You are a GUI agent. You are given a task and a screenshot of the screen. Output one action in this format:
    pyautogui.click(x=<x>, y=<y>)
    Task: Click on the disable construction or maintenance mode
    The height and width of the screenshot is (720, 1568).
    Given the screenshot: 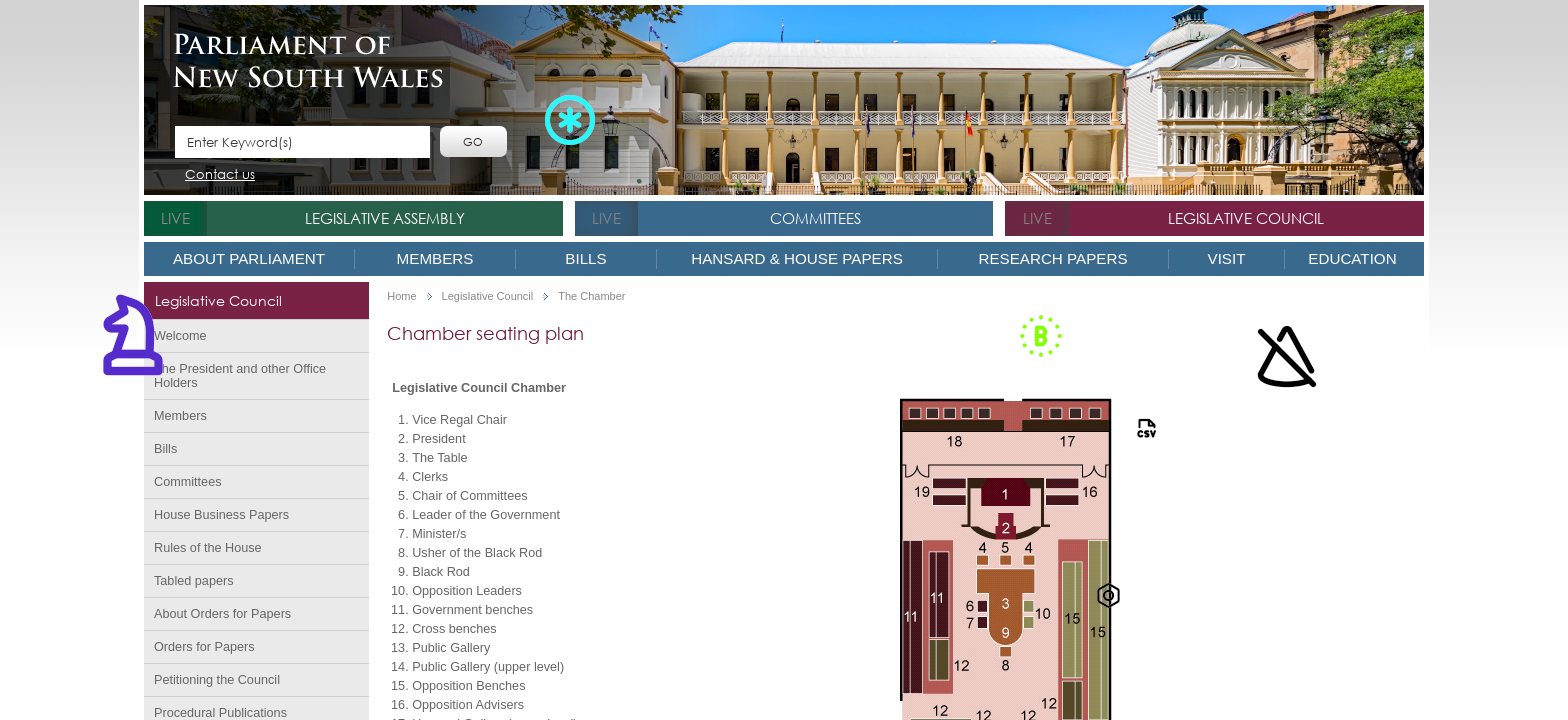 What is the action you would take?
    pyautogui.click(x=1287, y=358)
    